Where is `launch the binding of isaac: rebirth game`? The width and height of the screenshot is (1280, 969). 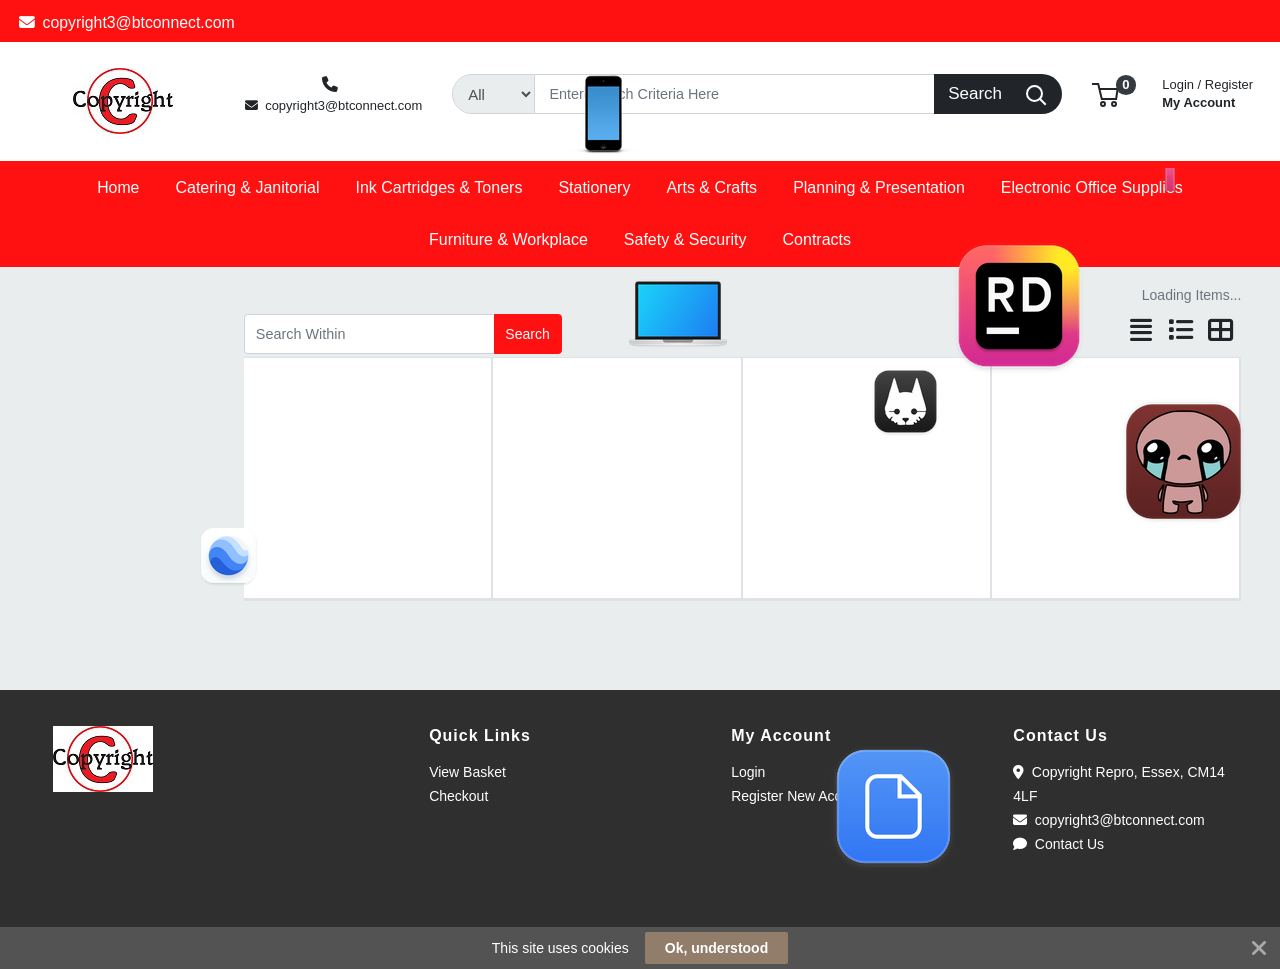
launch the binding of isaac: rebirth game is located at coordinates (1183, 459).